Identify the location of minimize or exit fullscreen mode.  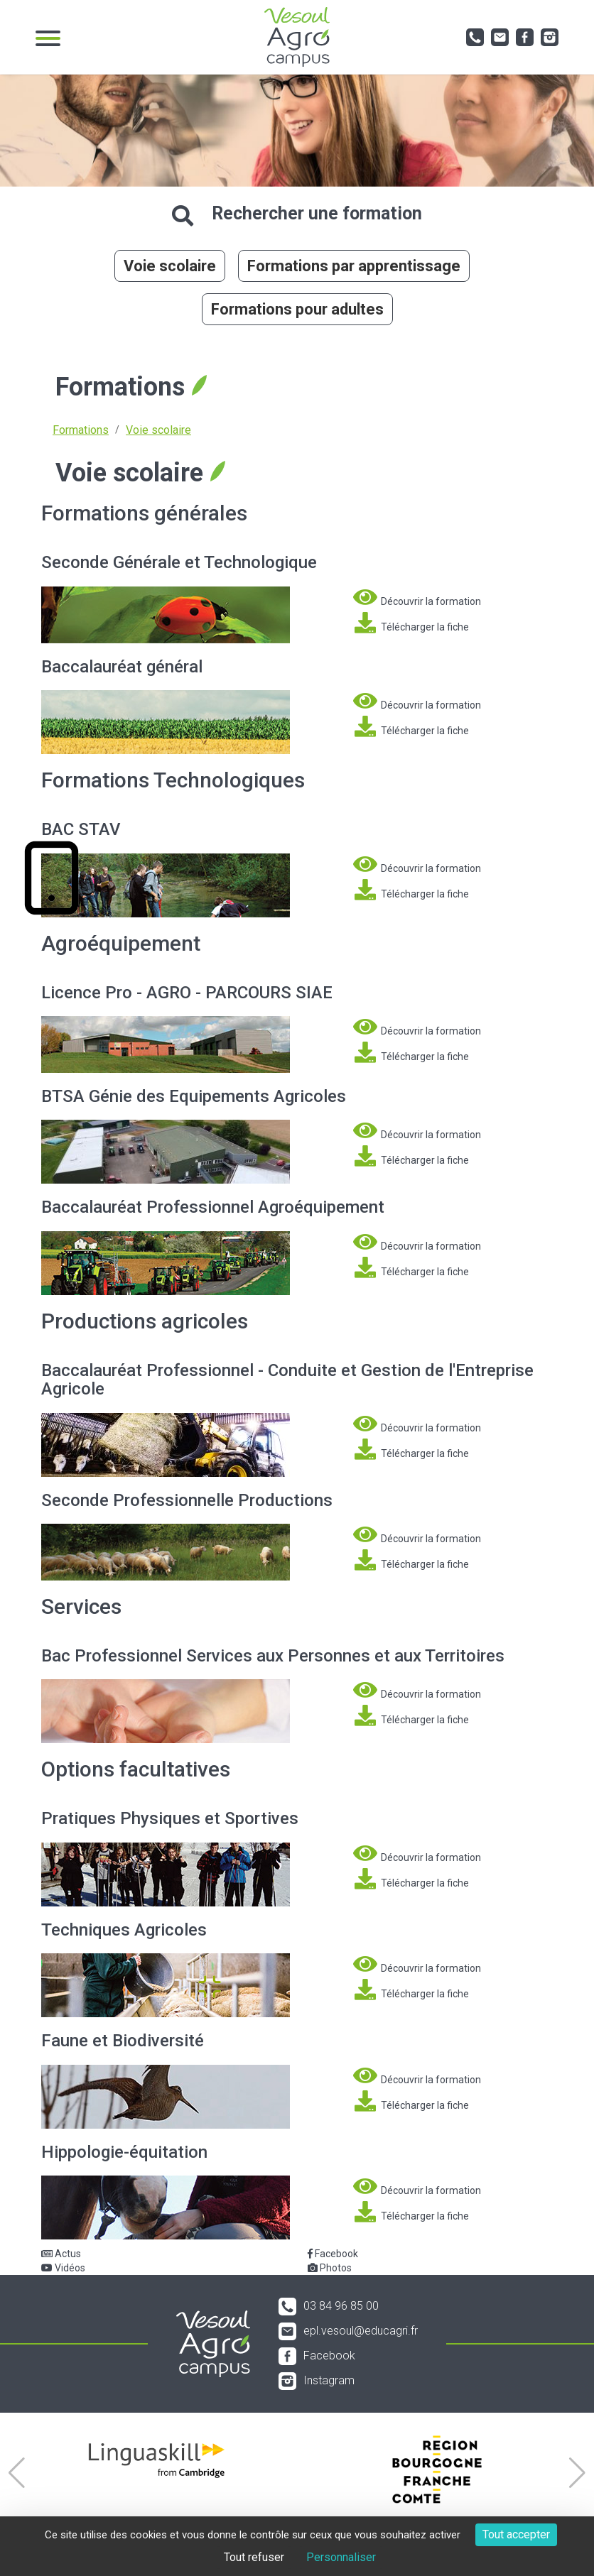
(210, 1987).